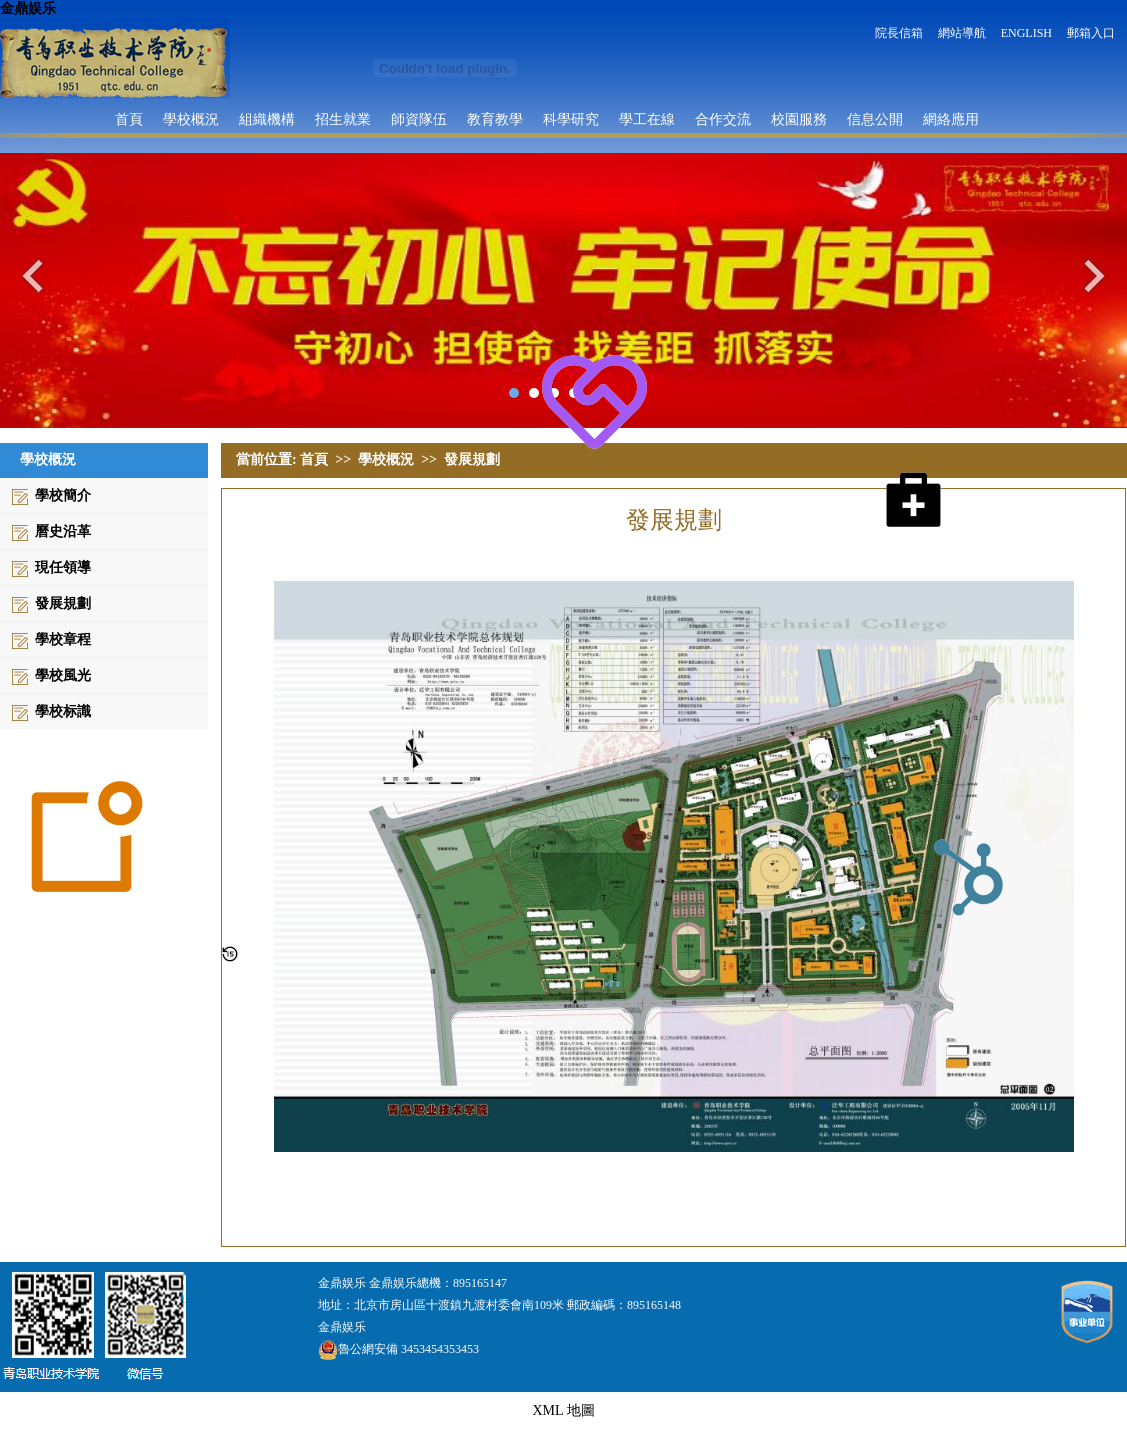 The height and width of the screenshot is (1430, 1127). Describe the element at coordinates (81, 836) in the screenshot. I see `indicates new notifications or alerts` at that location.